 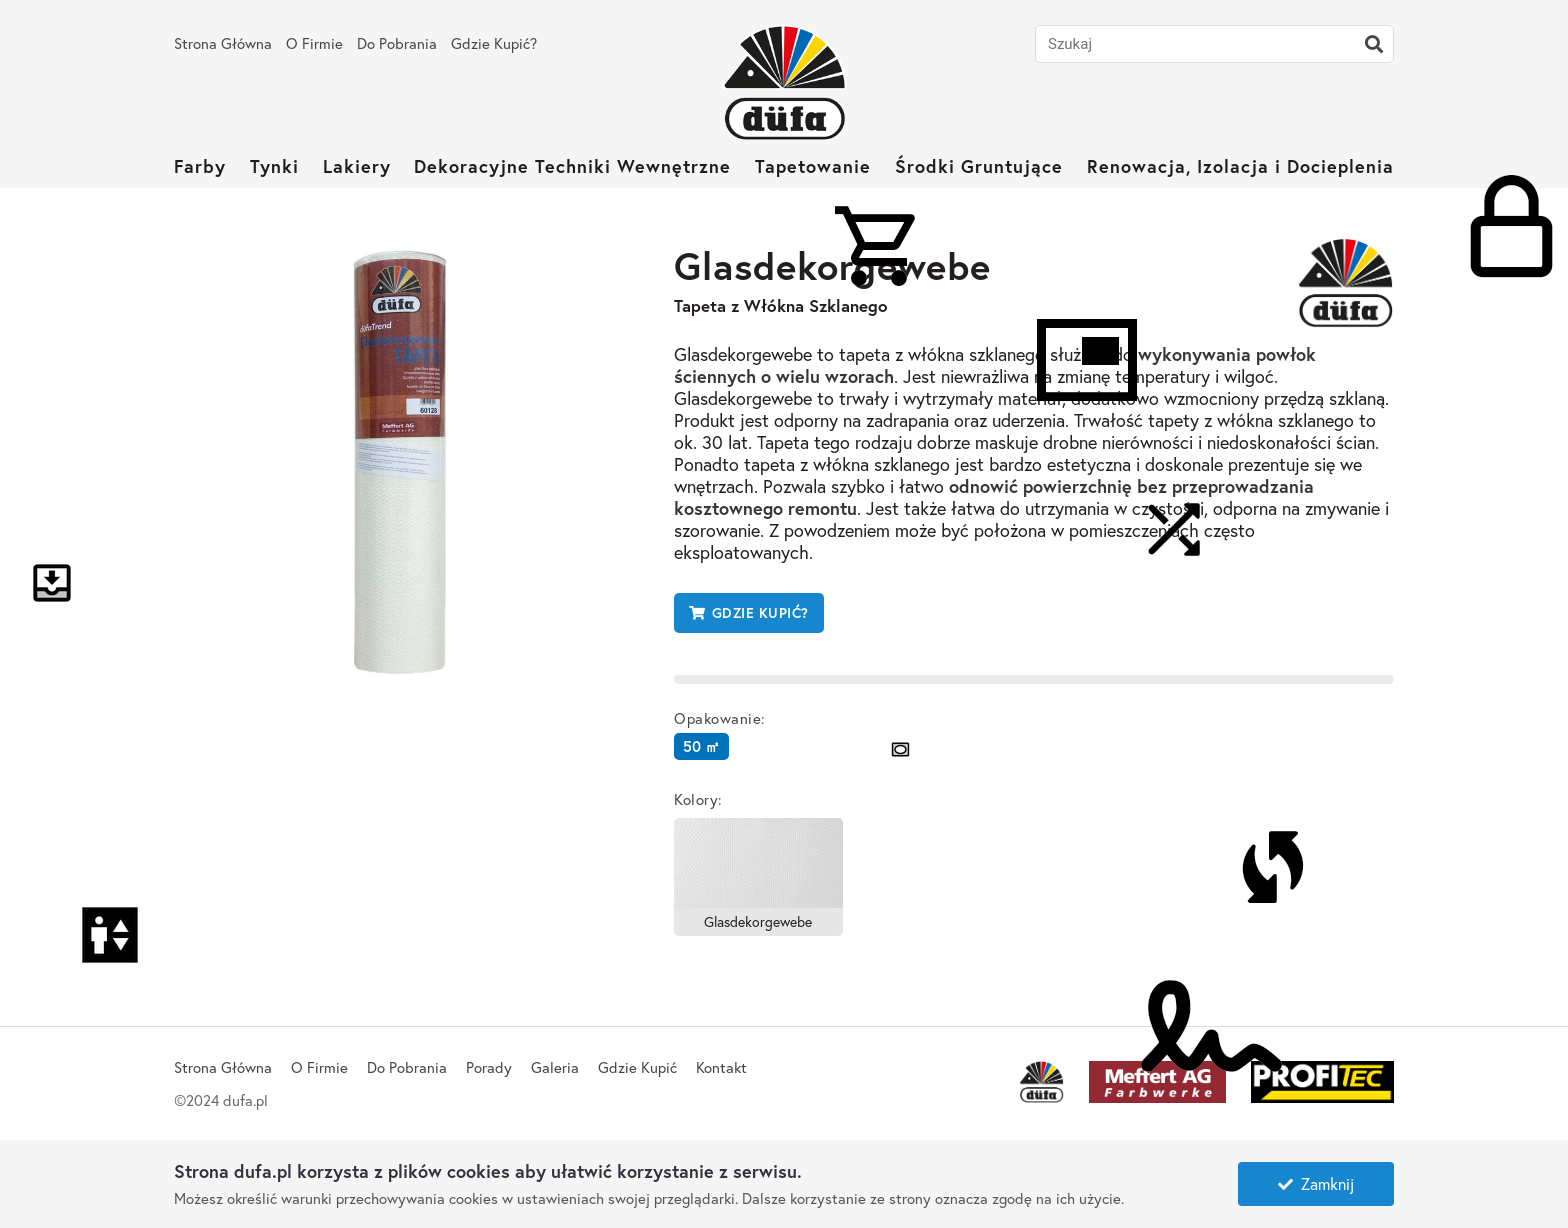 What do you see at coordinates (1173, 529) in the screenshot?
I see `shuffle playlist or queue` at bounding box center [1173, 529].